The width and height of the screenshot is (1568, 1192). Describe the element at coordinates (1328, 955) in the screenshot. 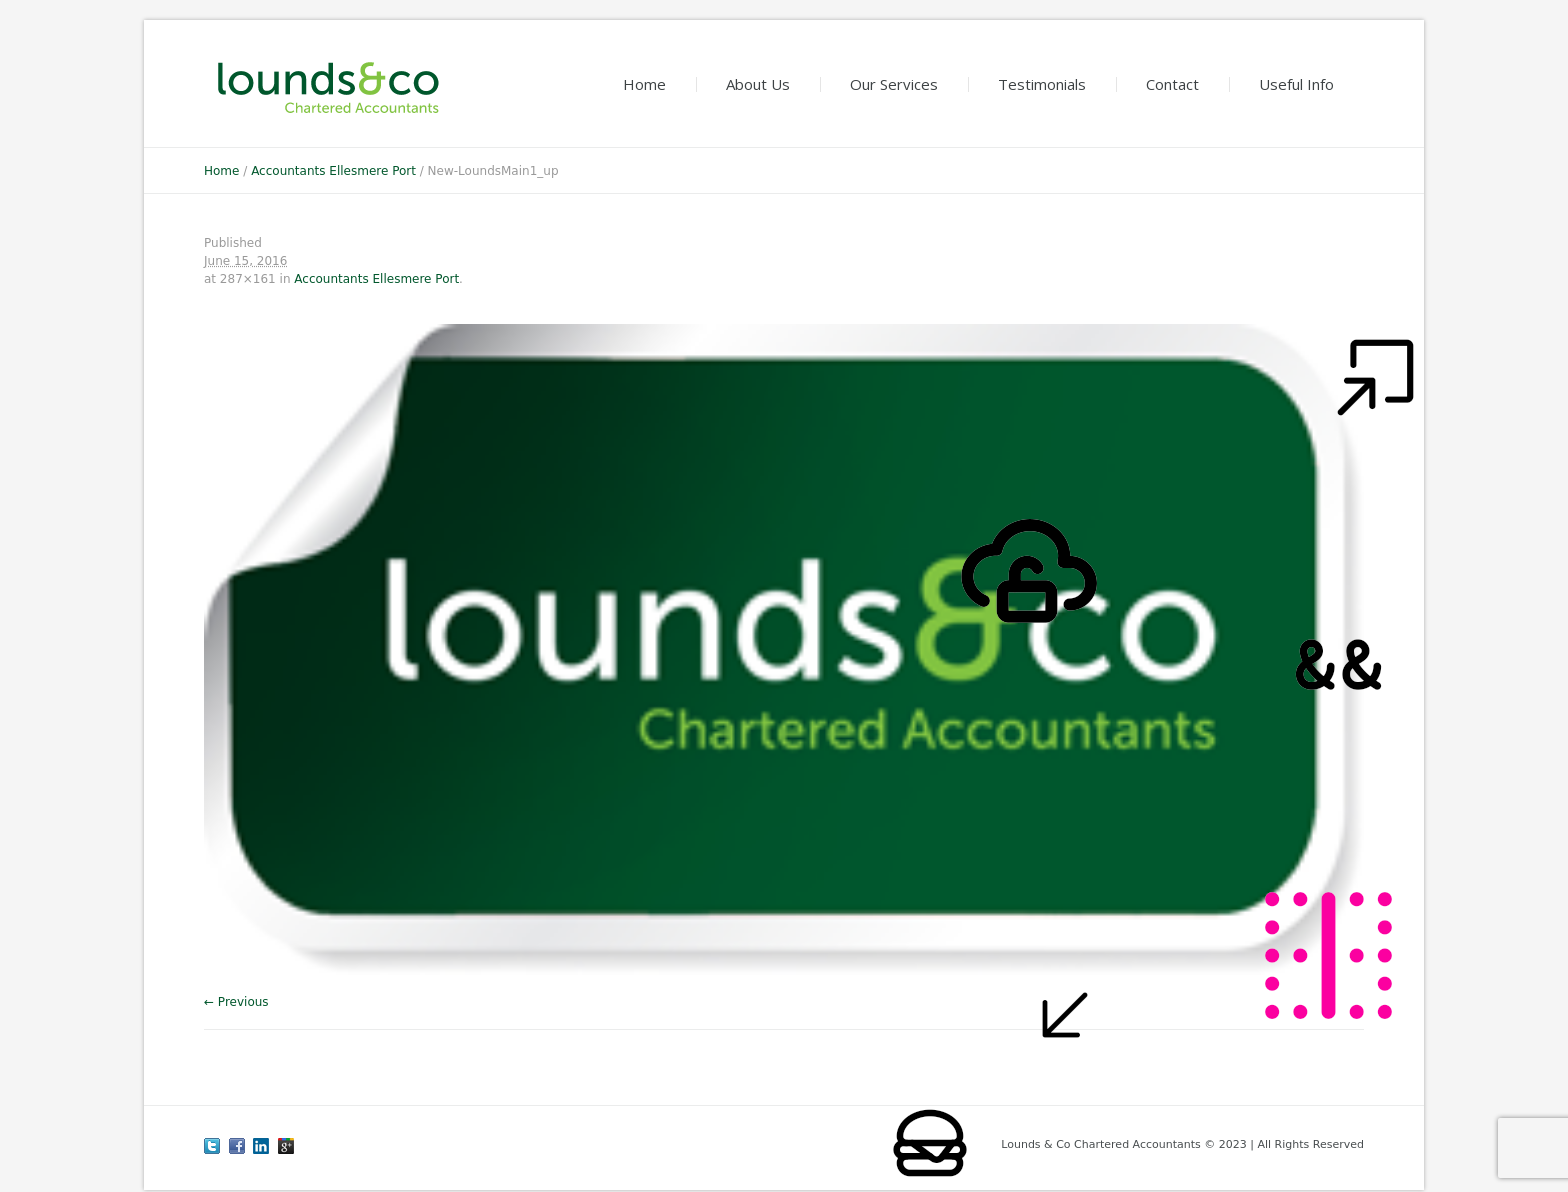

I see `add a vertical border to selected cells` at that location.